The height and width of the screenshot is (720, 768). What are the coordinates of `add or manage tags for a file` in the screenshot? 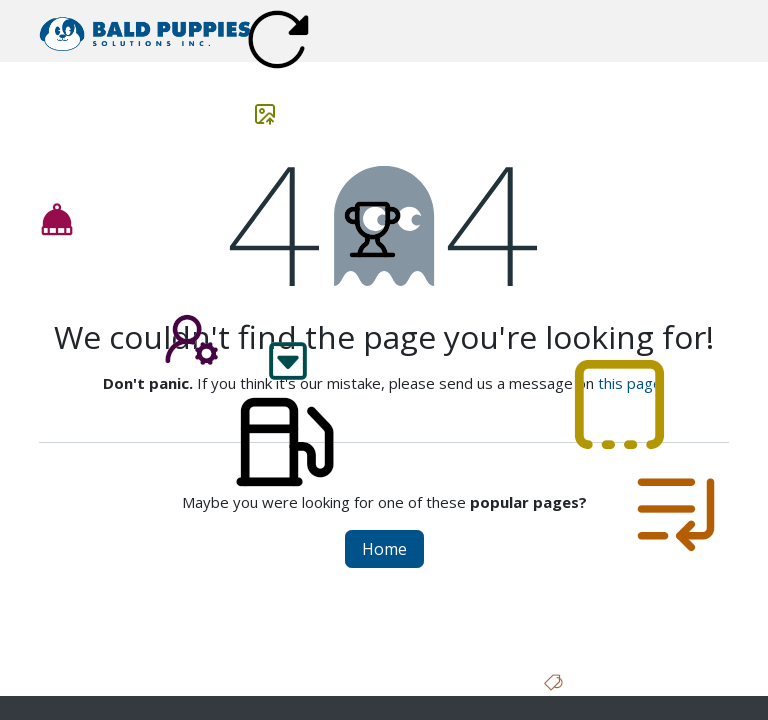 It's located at (553, 682).